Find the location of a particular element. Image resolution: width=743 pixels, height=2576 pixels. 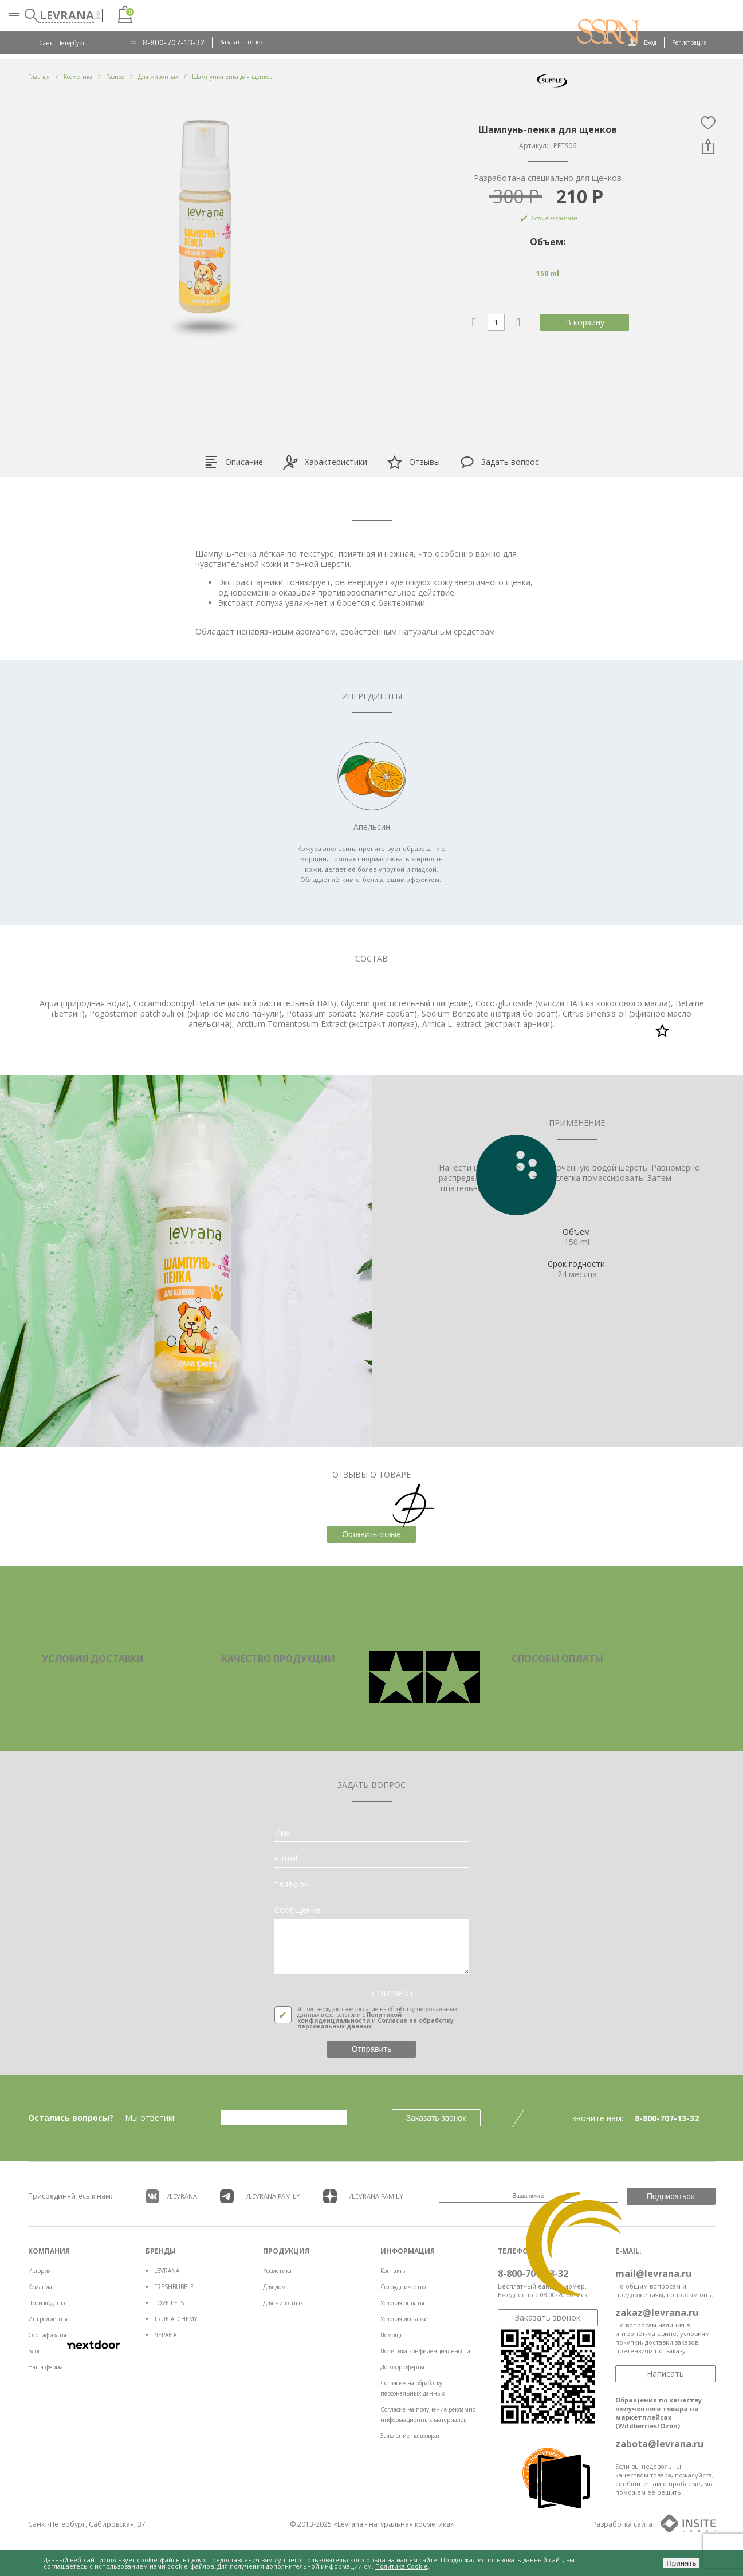

akamai technologies company logo is located at coordinates (573, 2244).